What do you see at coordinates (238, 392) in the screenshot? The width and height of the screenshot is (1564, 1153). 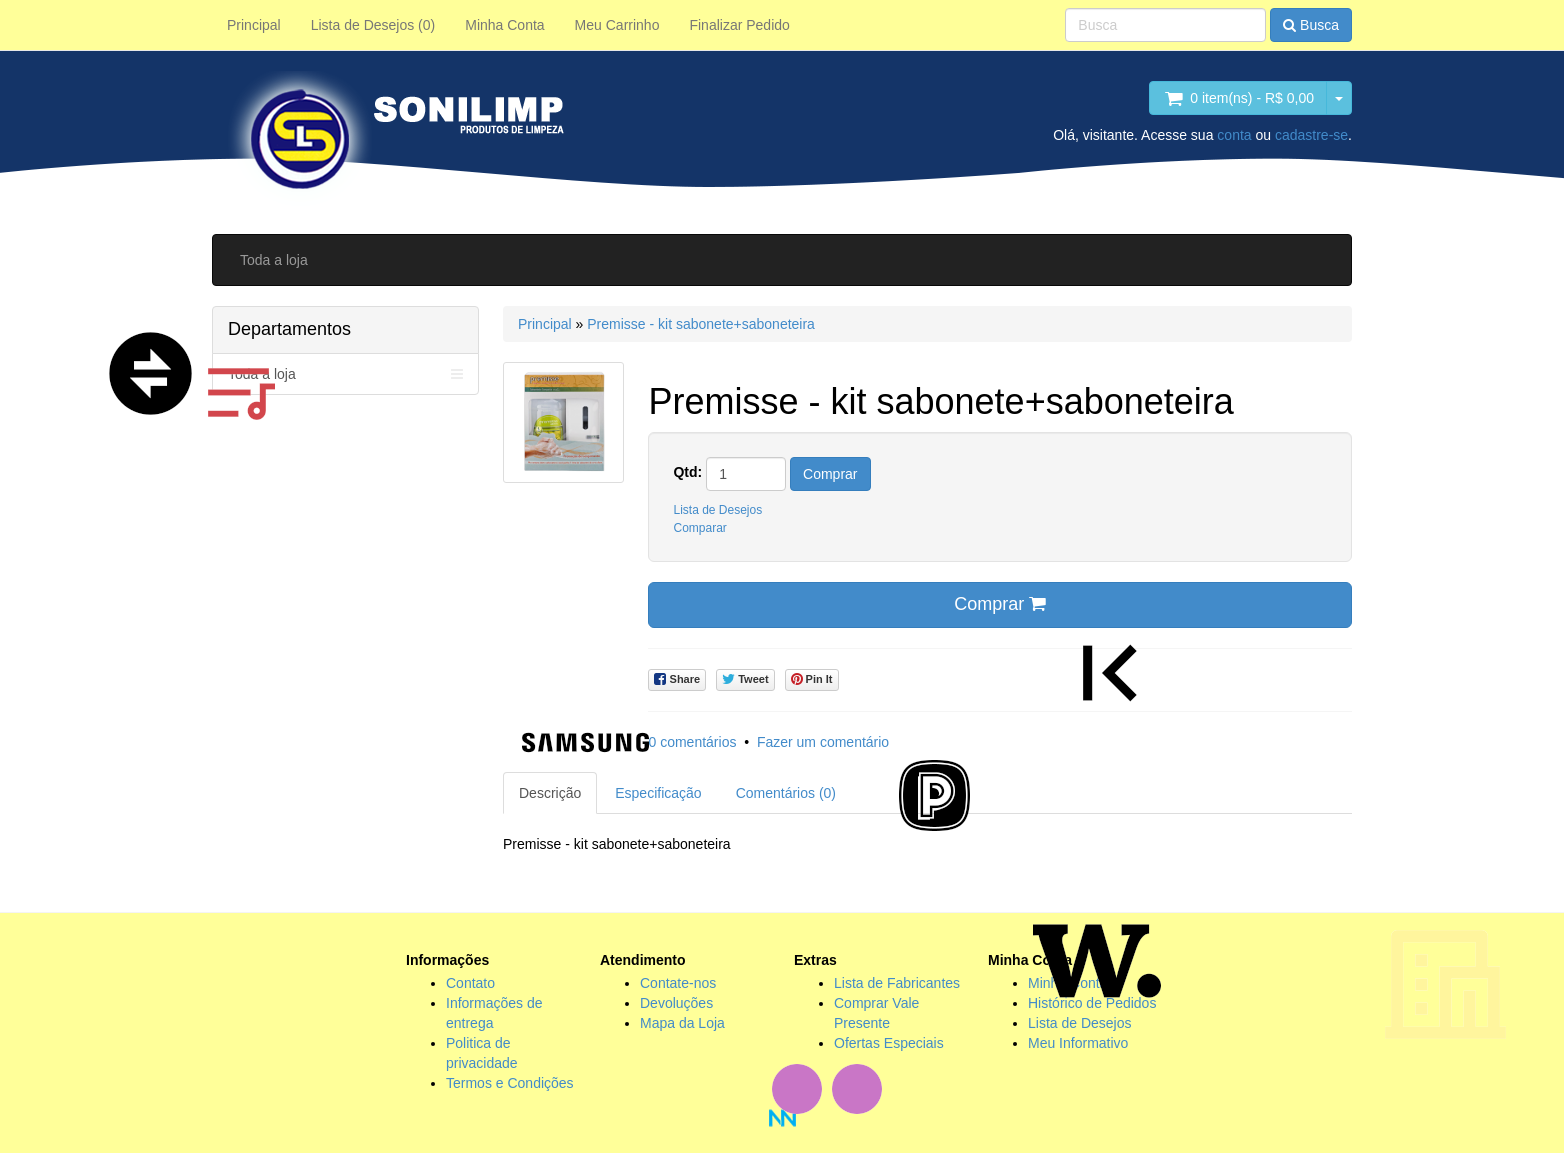 I see `view your playlist` at bounding box center [238, 392].